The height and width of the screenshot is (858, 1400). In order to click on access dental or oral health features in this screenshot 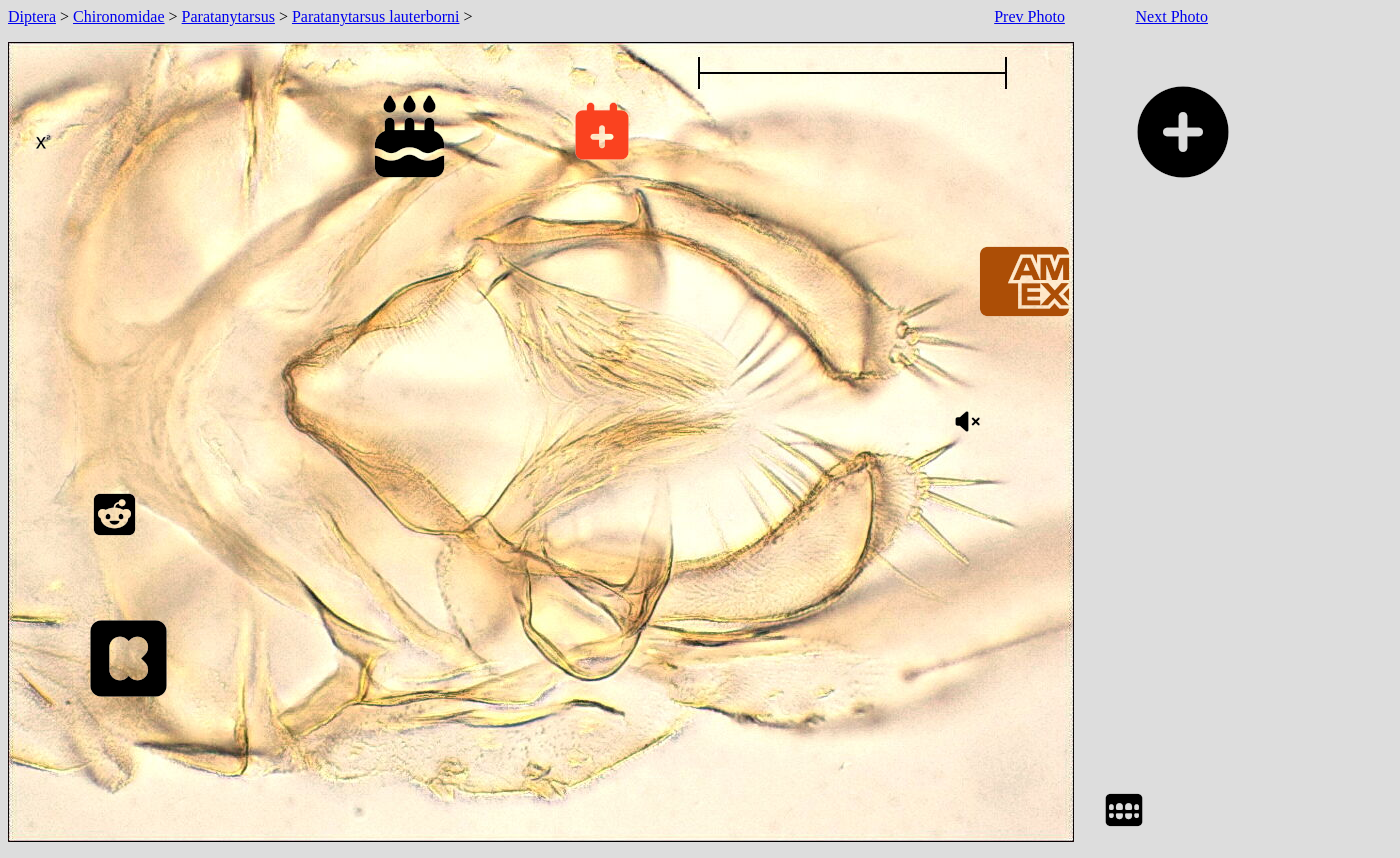, I will do `click(1124, 810)`.